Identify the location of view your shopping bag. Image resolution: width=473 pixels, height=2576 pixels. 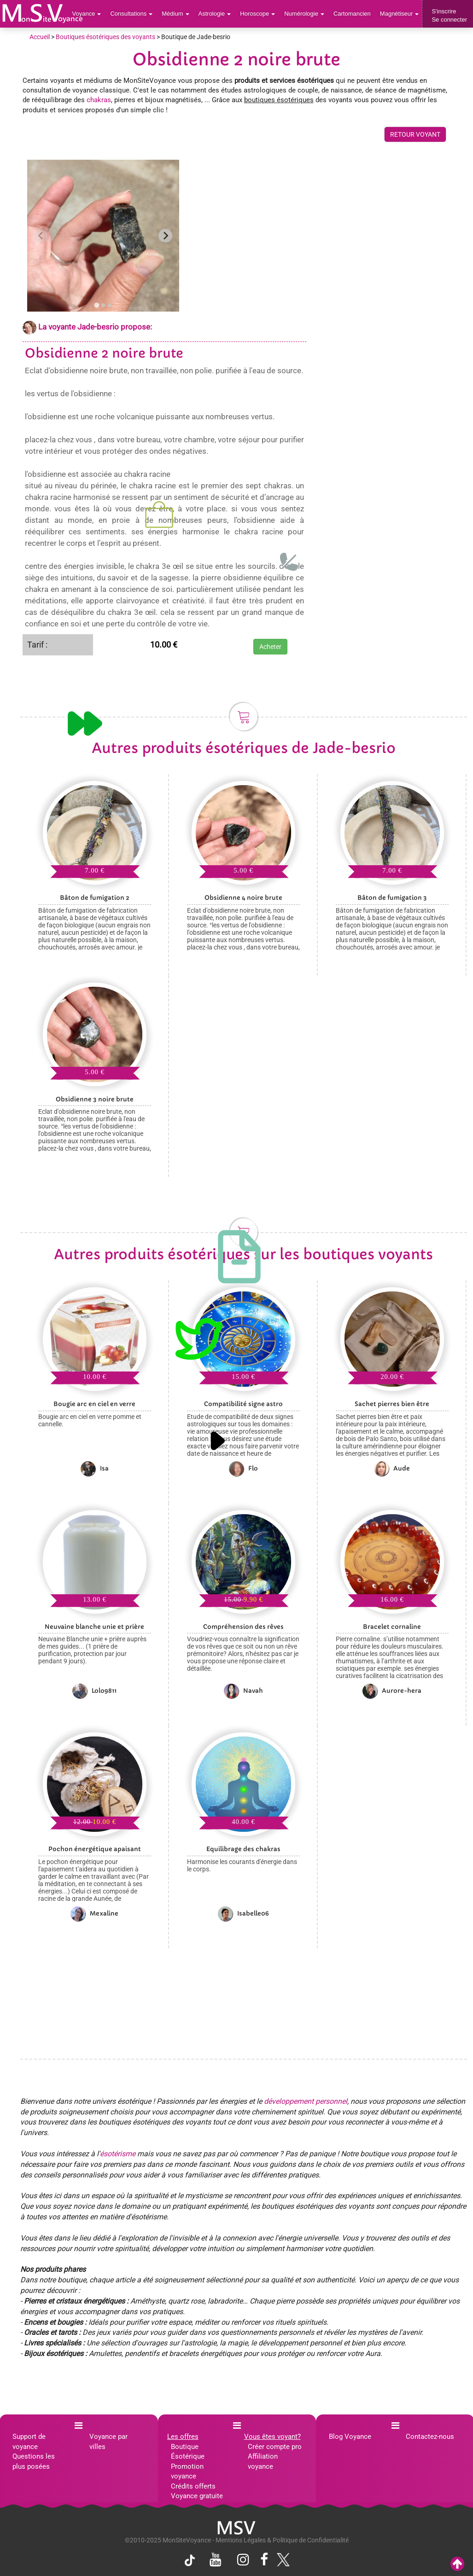
(159, 516).